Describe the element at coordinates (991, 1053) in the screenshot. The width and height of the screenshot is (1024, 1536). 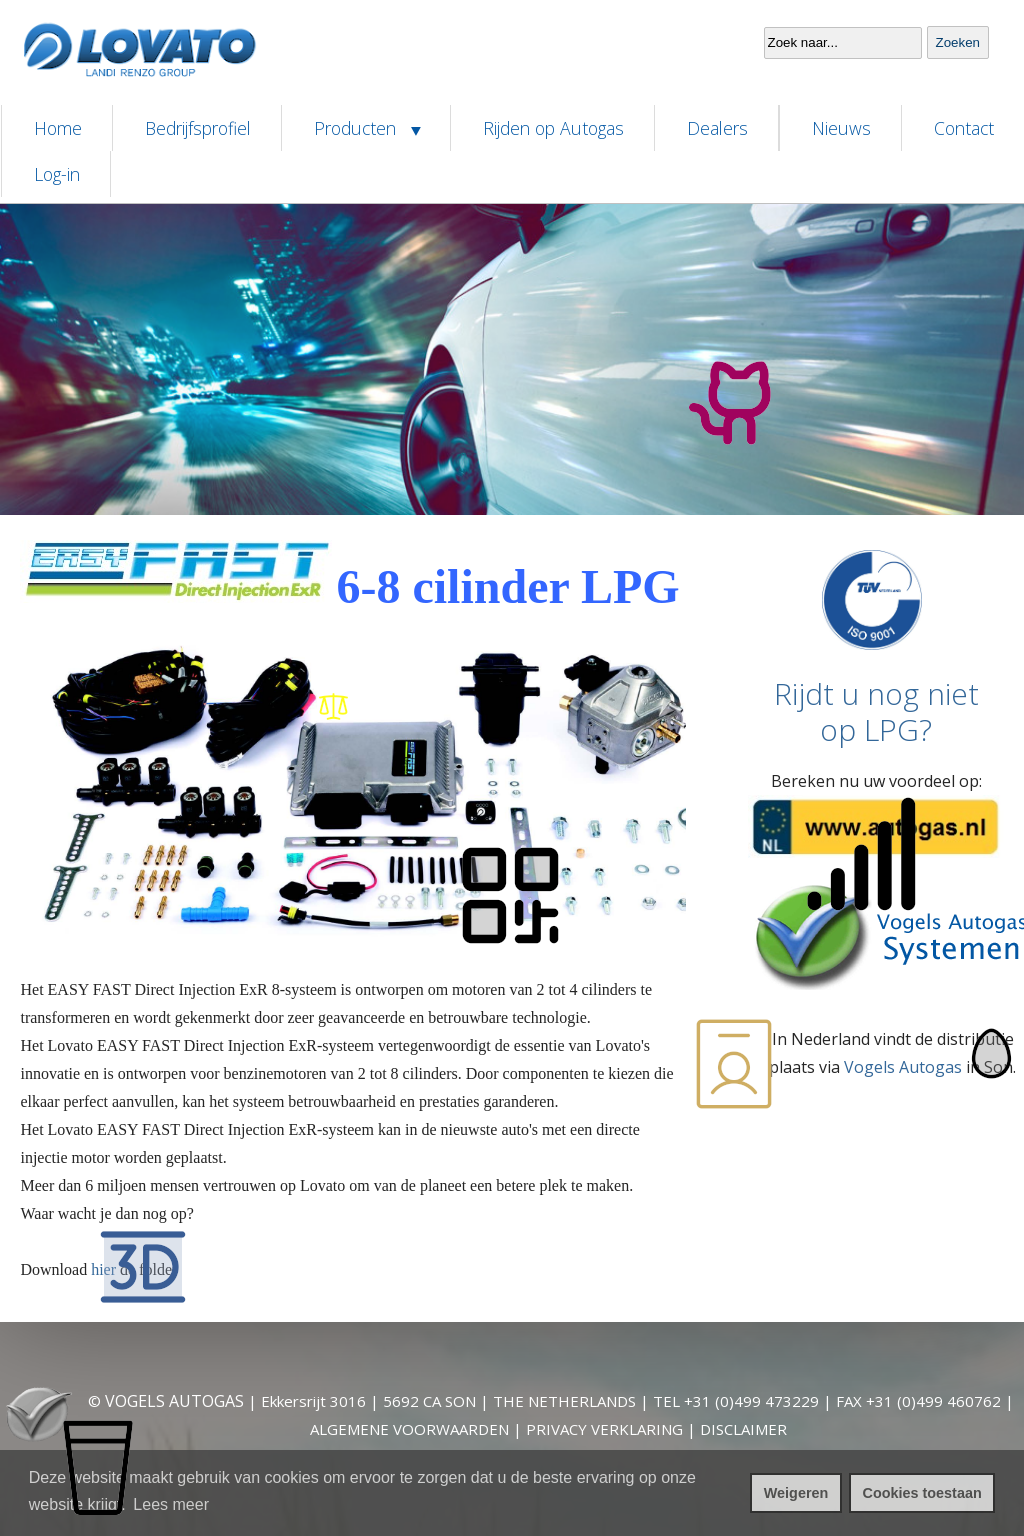
I see `indicates egg or egg-related content` at that location.